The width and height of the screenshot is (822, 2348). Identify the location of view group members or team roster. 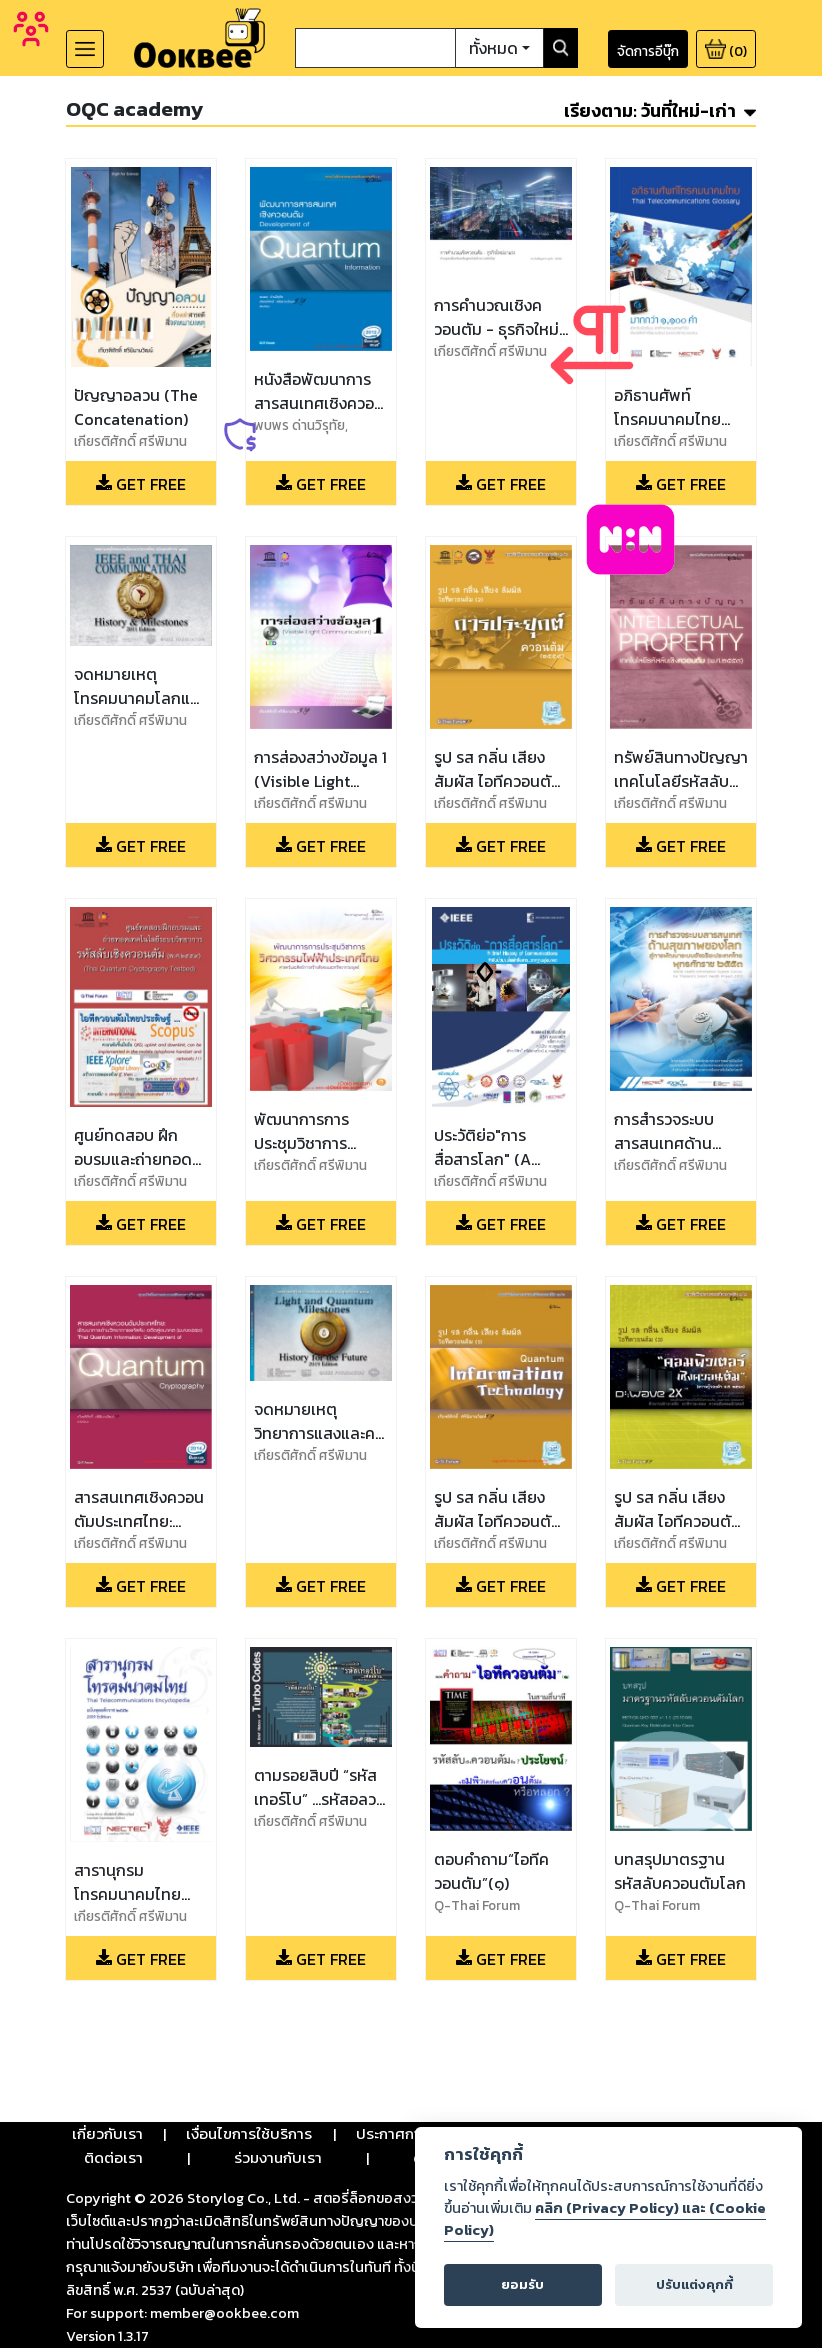
(31, 29).